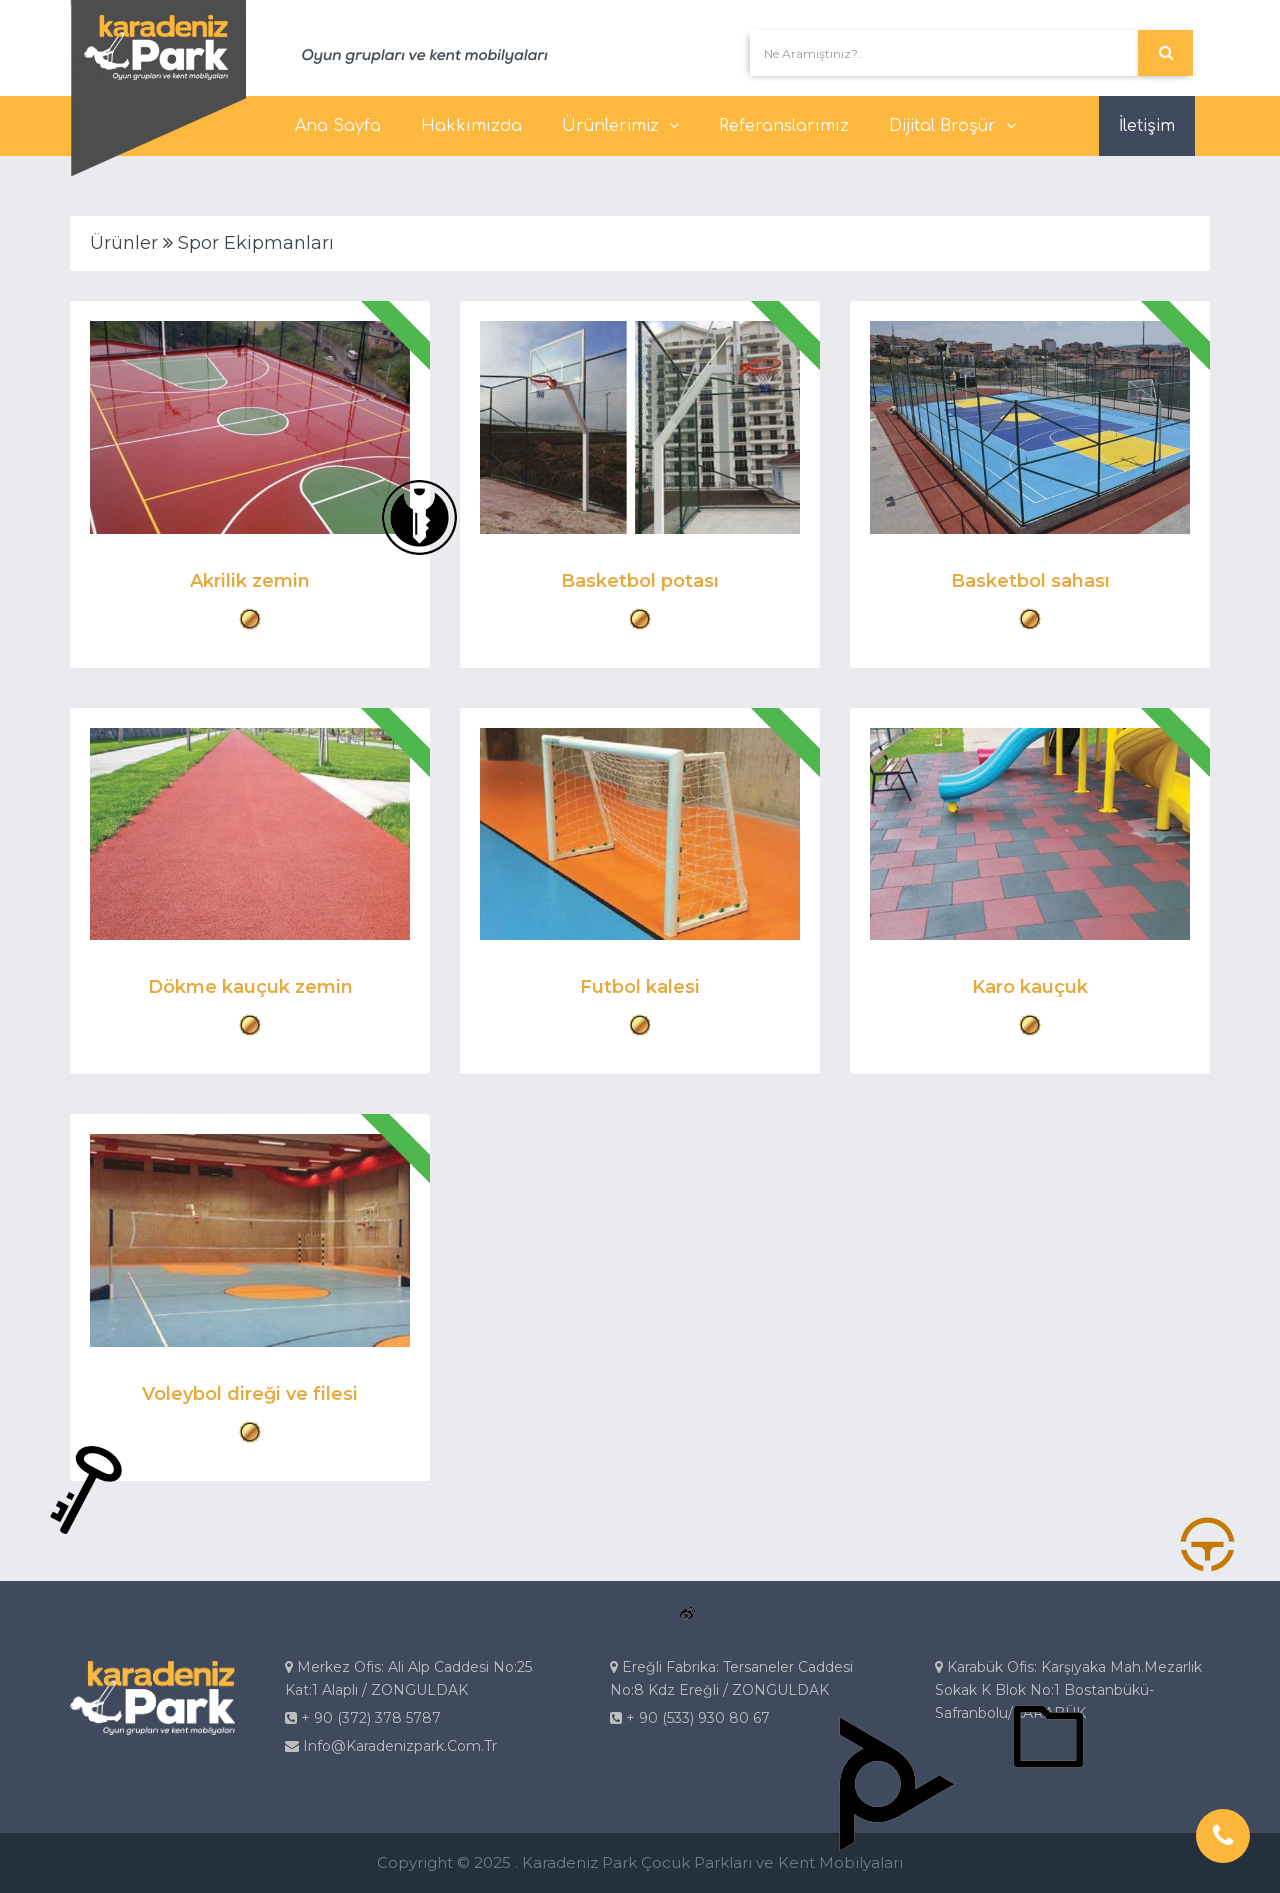 The height and width of the screenshot is (1893, 1280). What do you see at coordinates (1207, 1544) in the screenshot?
I see `access driving or navigation mode` at bounding box center [1207, 1544].